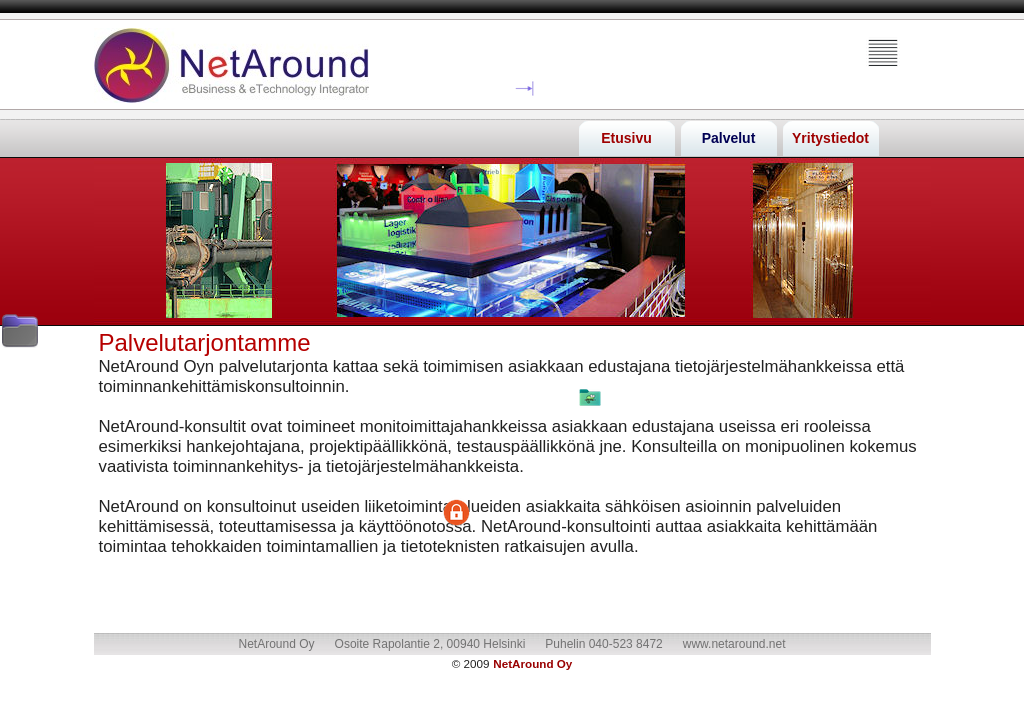  What do you see at coordinates (590, 398) in the screenshot?
I see `open notepad++ project folder` at bounding box center [590, 398].